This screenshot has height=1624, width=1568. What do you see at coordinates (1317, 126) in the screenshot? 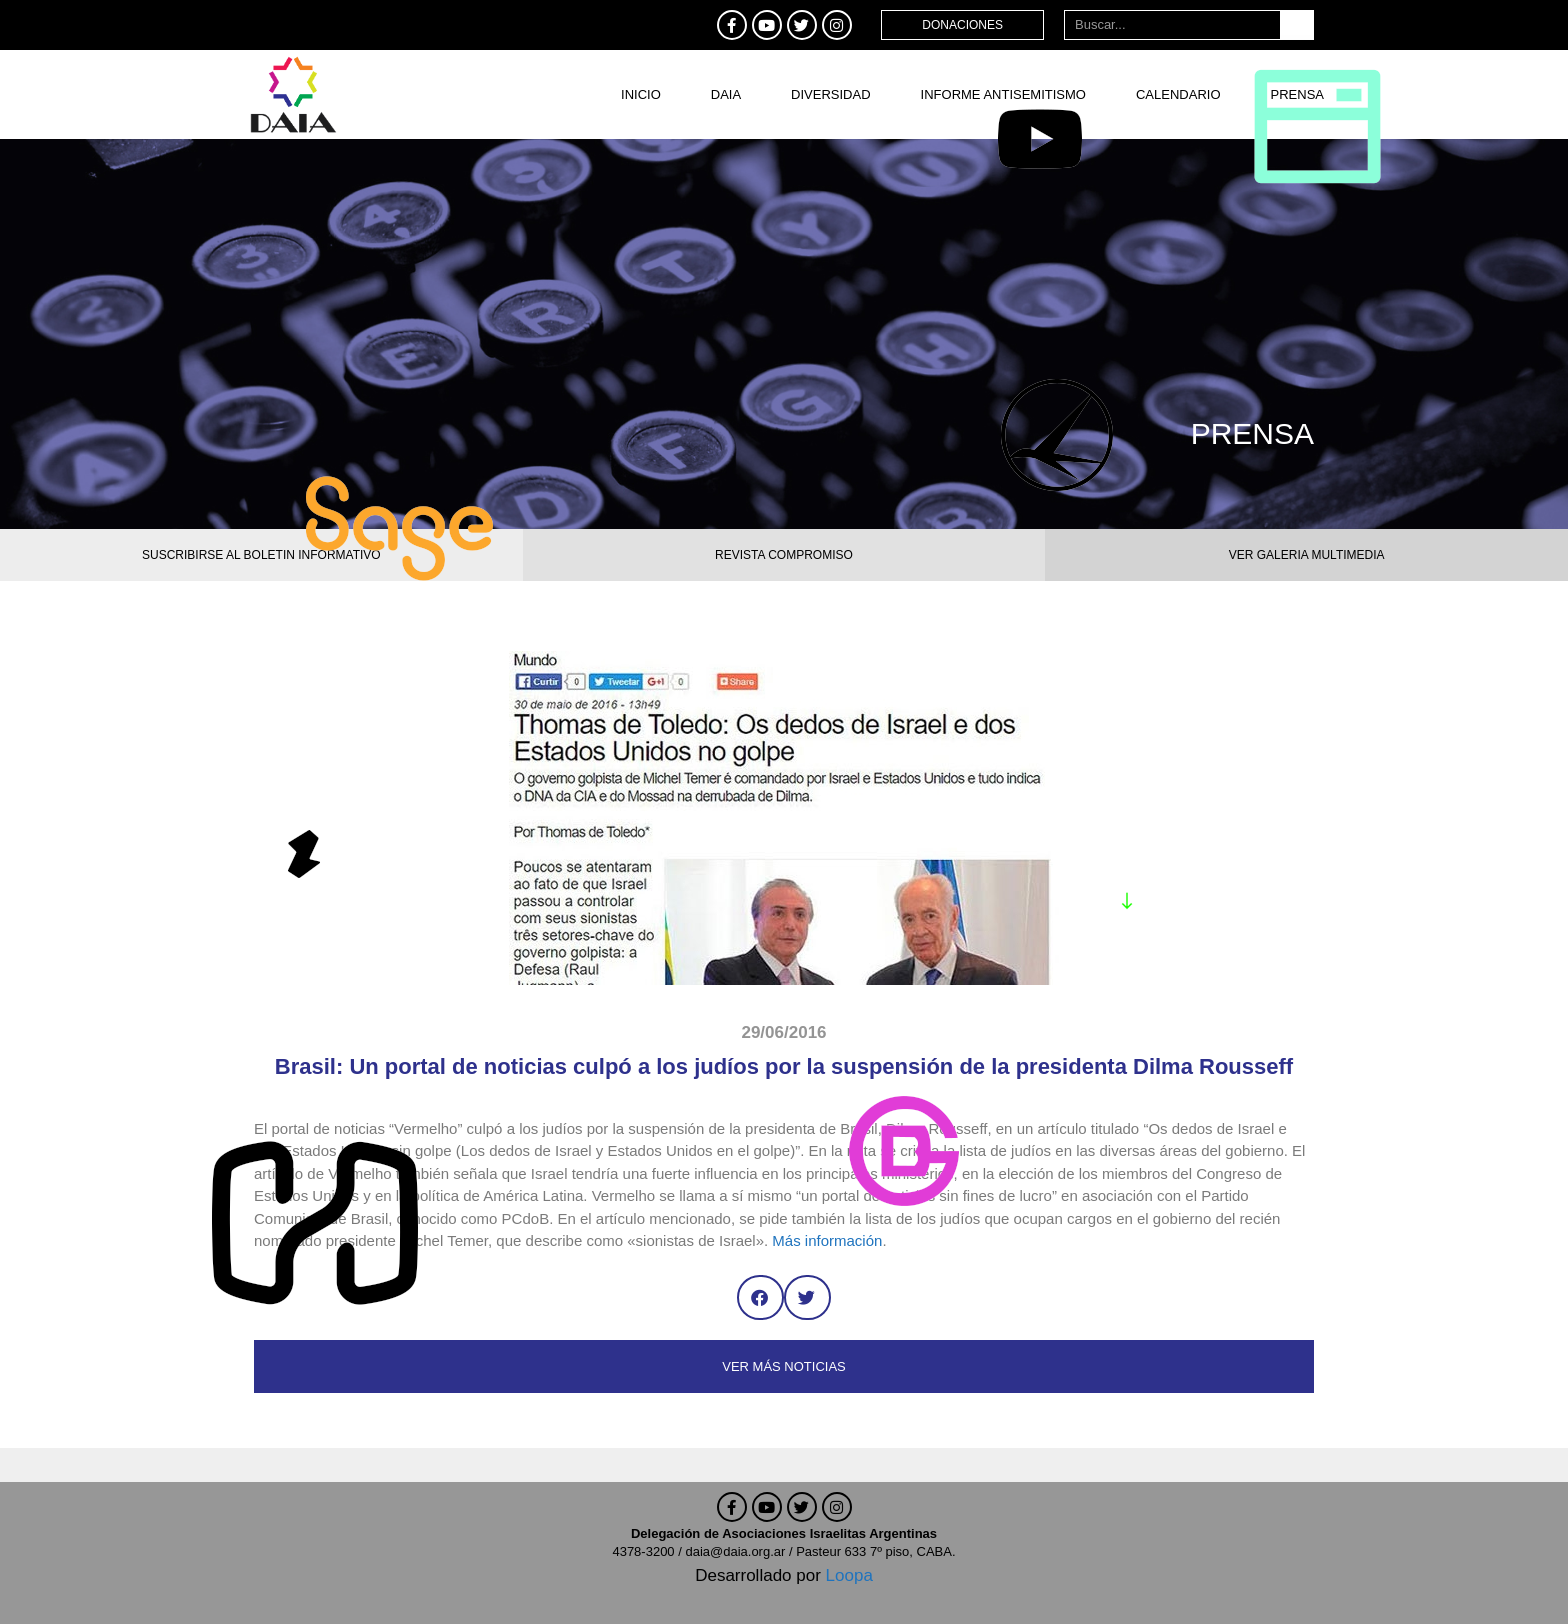
I see `open a new browser window` at bounding box center [1317, 126].